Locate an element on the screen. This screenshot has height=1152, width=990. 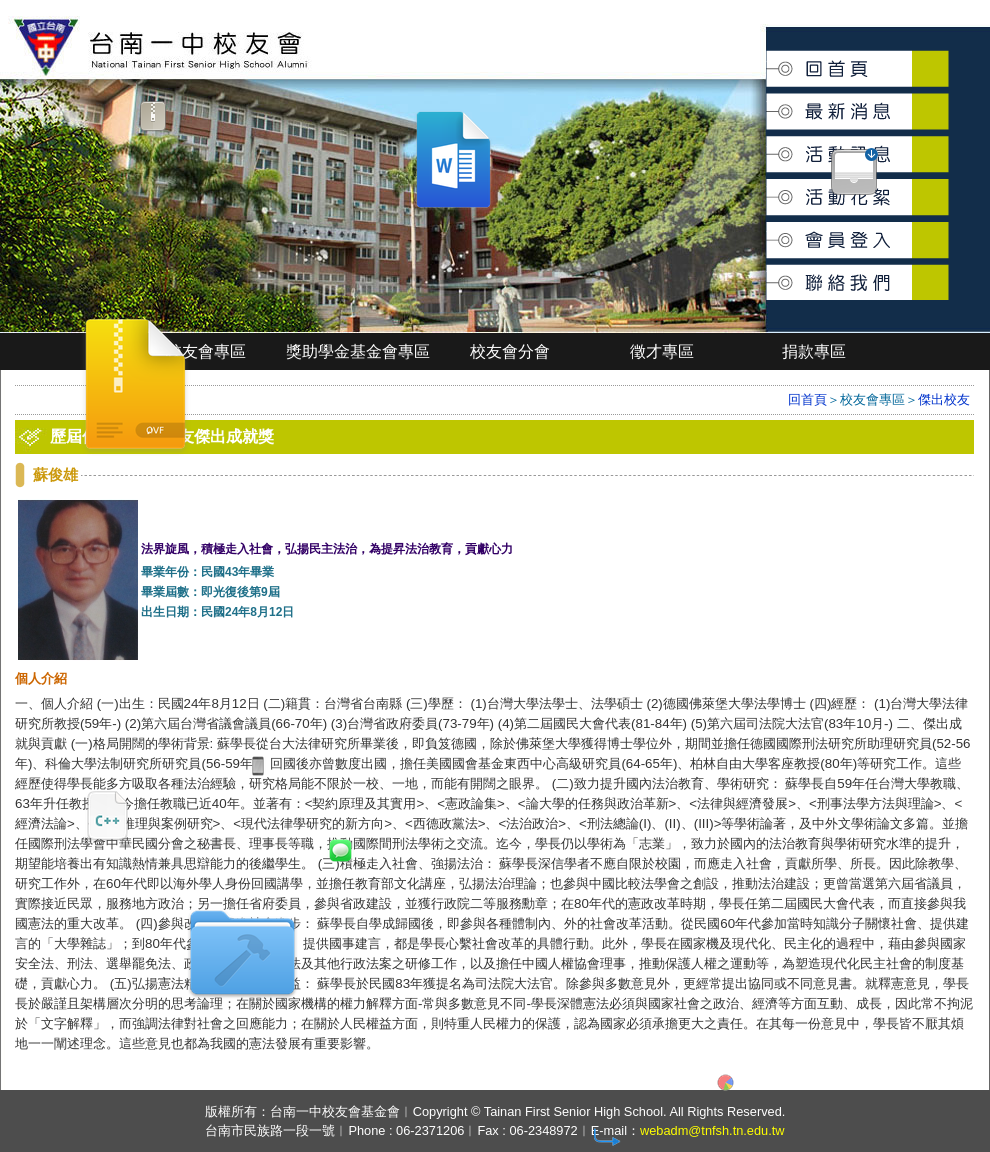
microsoft word template file is located at coordinates (453, 159).